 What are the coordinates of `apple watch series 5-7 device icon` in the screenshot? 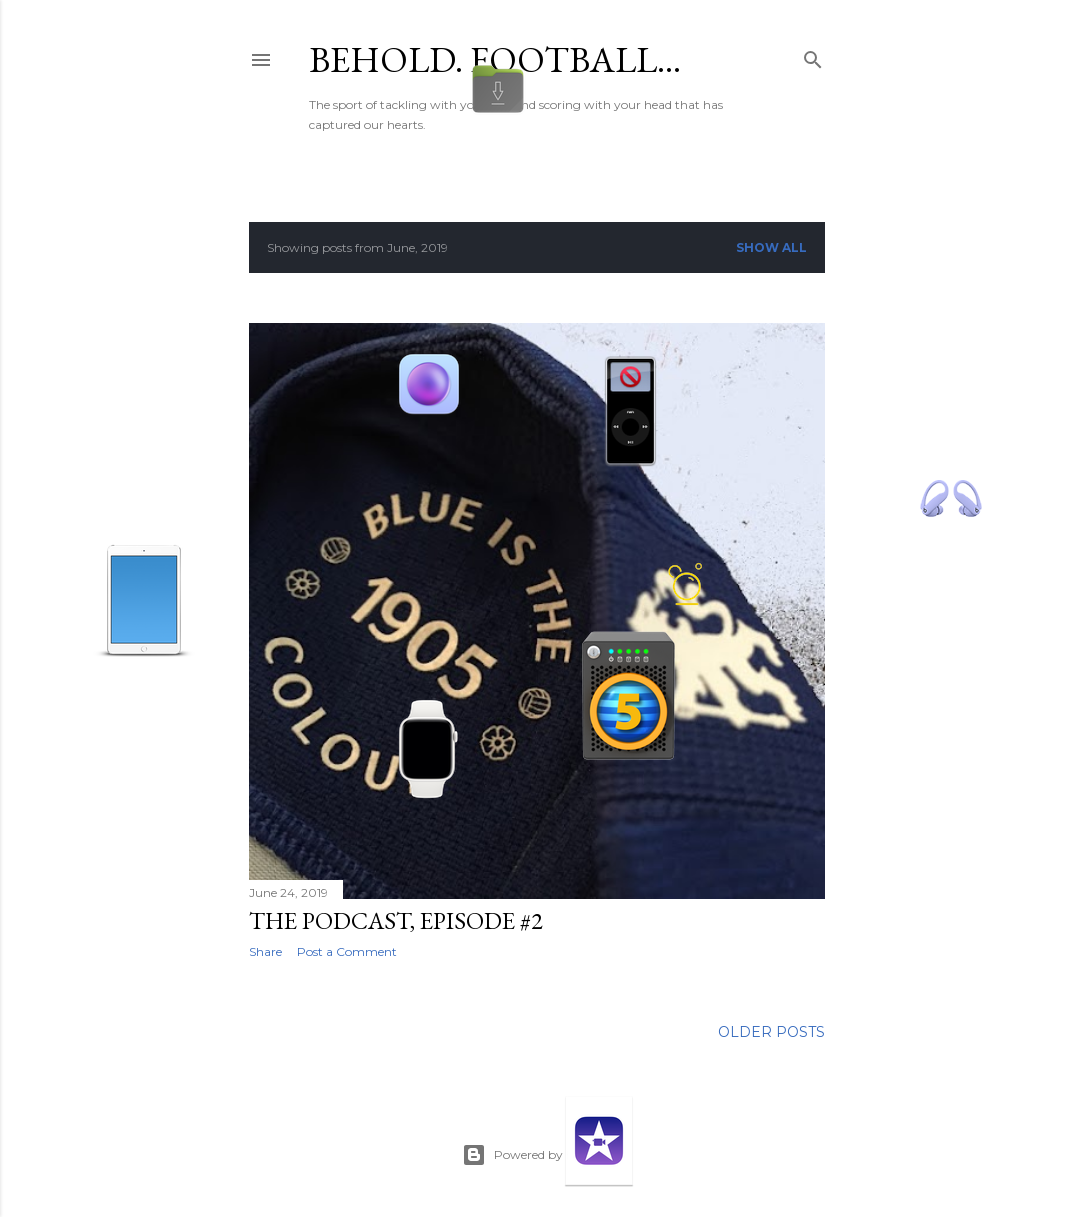 It's located at (427, 749).